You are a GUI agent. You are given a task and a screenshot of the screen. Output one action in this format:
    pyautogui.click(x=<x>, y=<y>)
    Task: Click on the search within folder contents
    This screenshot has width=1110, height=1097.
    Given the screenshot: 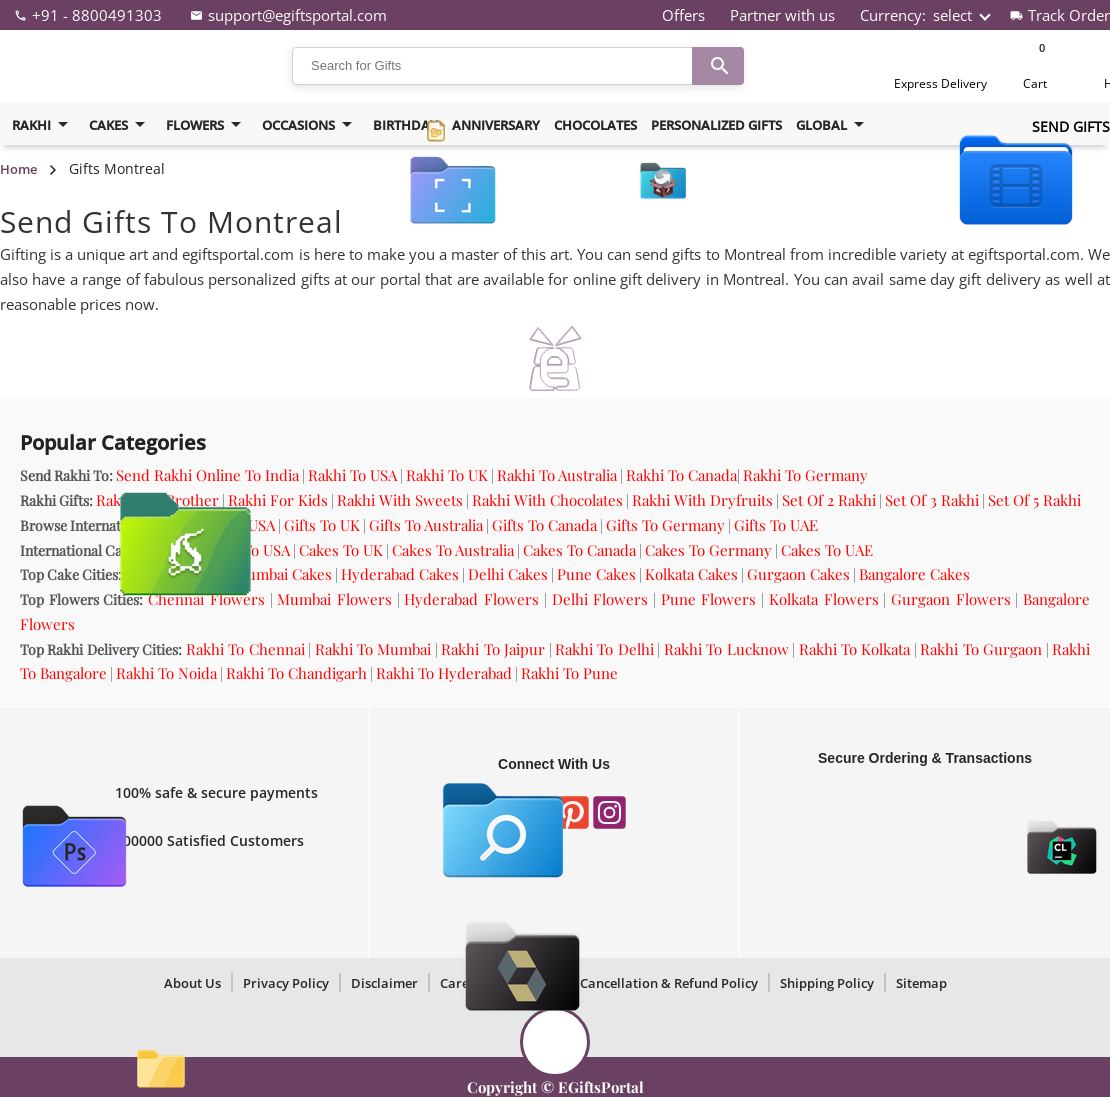 What is the action you would take?
    pyautogui.click(x=502, y=833)
    